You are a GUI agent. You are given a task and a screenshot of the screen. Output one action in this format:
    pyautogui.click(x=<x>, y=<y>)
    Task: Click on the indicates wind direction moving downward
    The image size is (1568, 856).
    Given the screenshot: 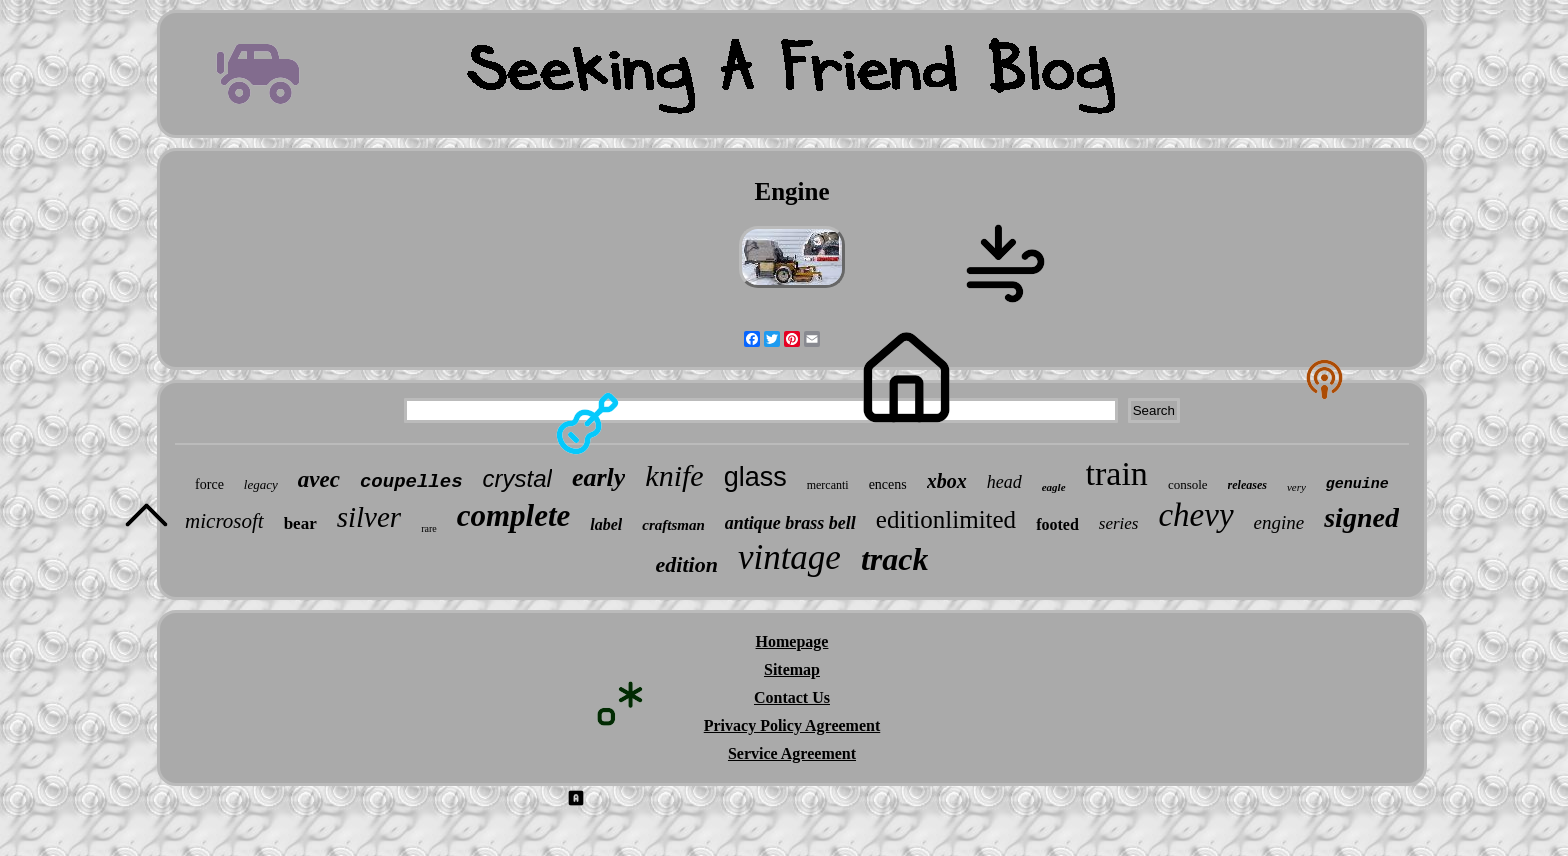 What is the action you would take?
    pyautogui.click(x=1005, y=263)
    